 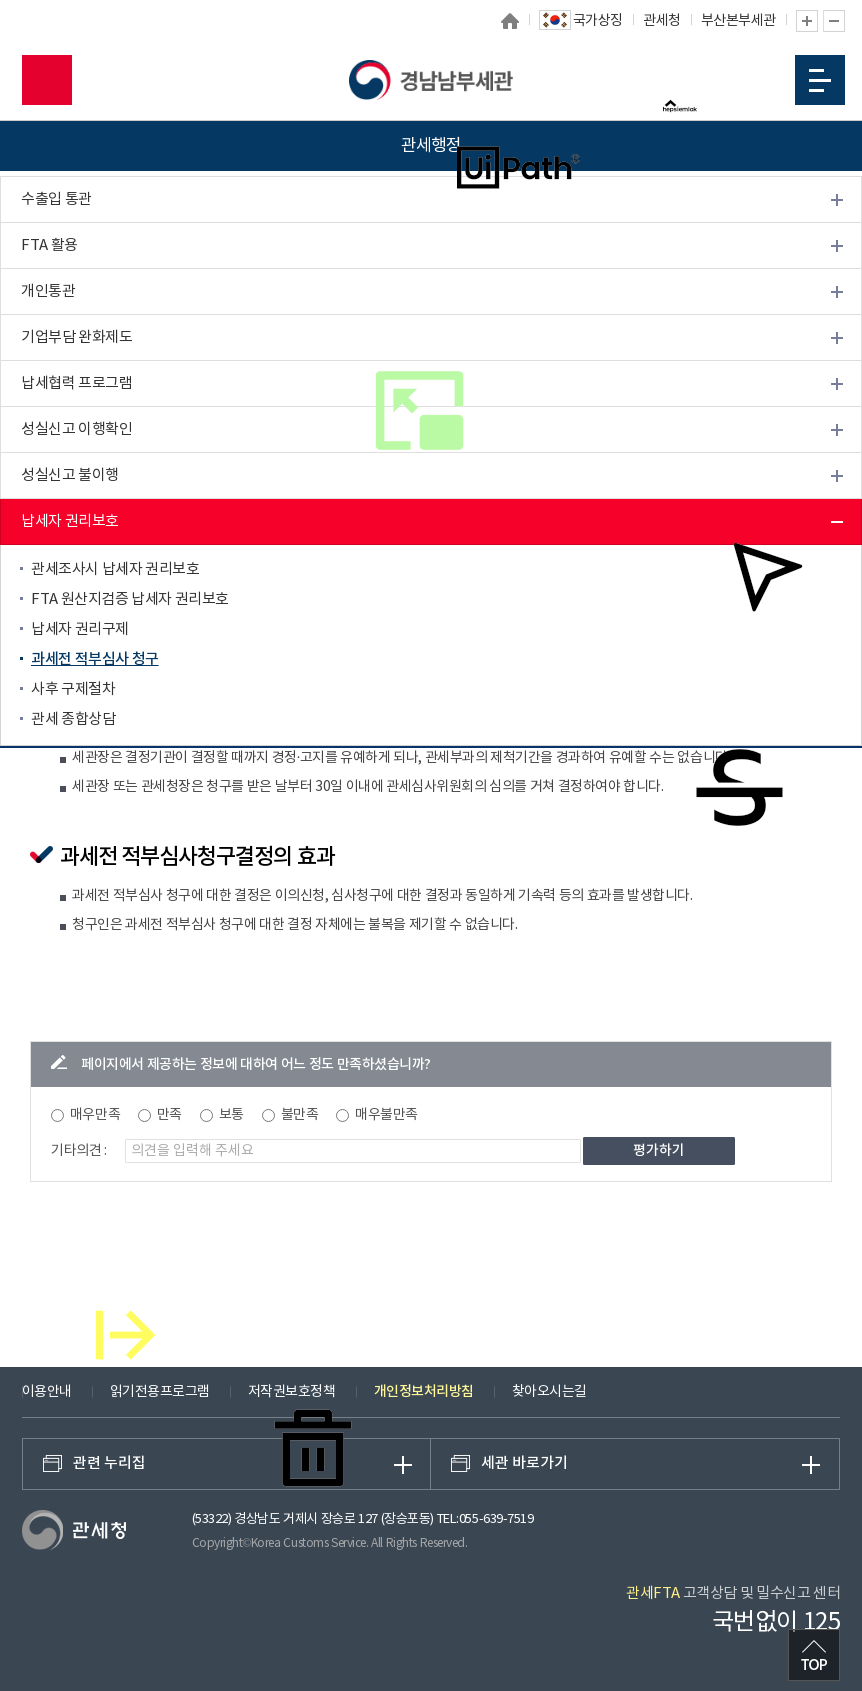 What do you see at coordinates (680, 106) in the screenshot?
I see `open the Hepsiemlak real estate app` at bounding box center [680, 106].